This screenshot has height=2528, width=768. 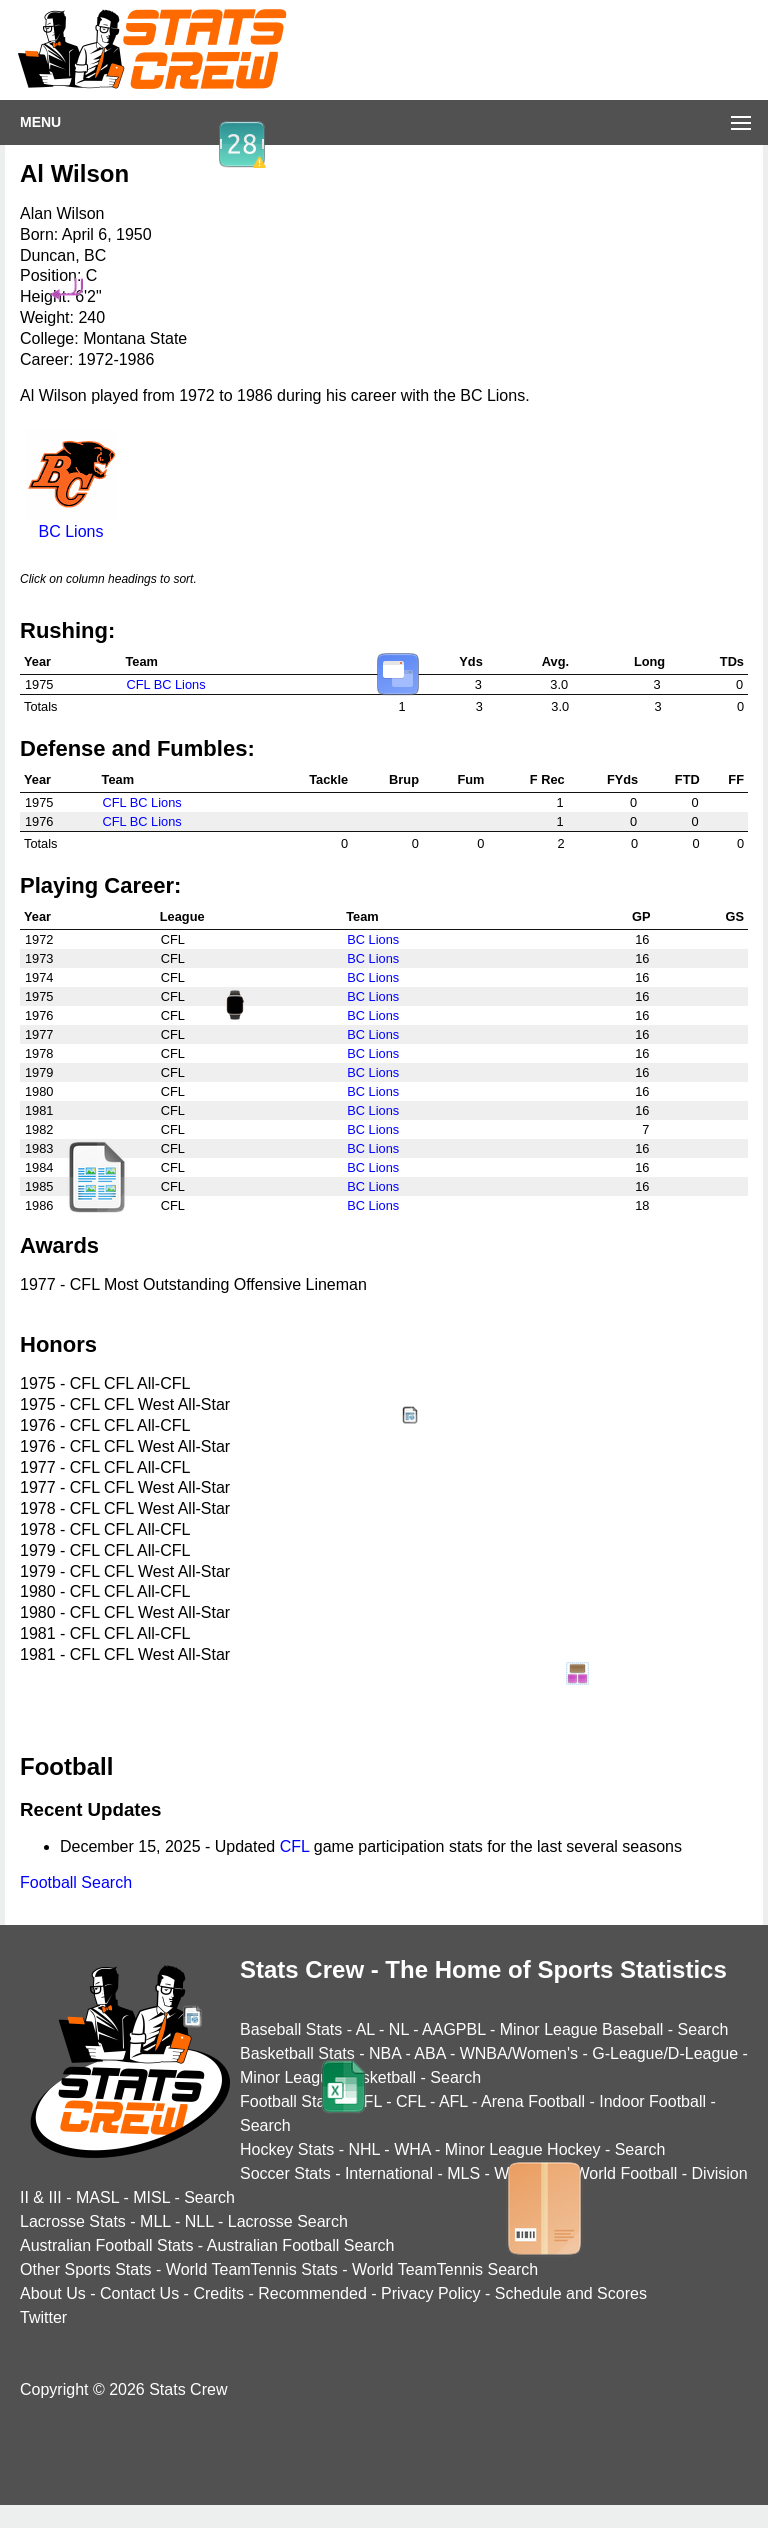 I want to click on open an excel spreadsheet file, so click(x=343, y=2086).